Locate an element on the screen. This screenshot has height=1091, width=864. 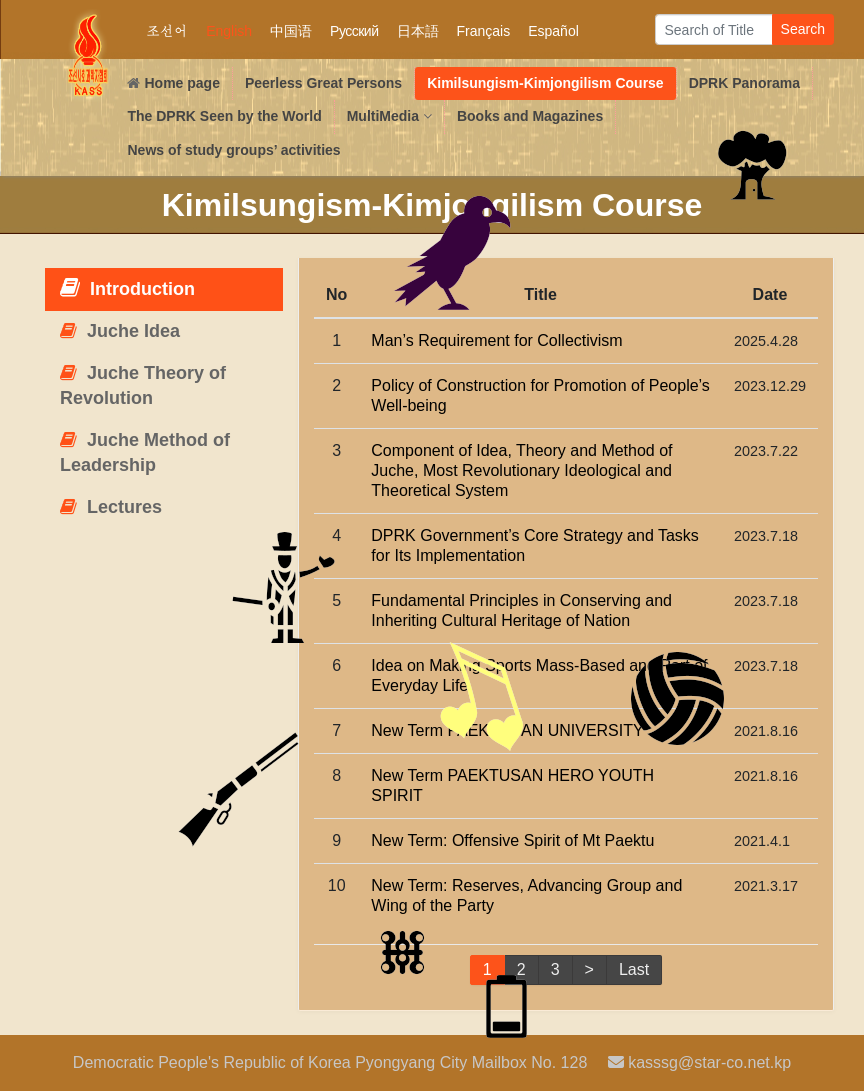
vulture icon for wildlife or nature category is located at coordinates (453, 252).